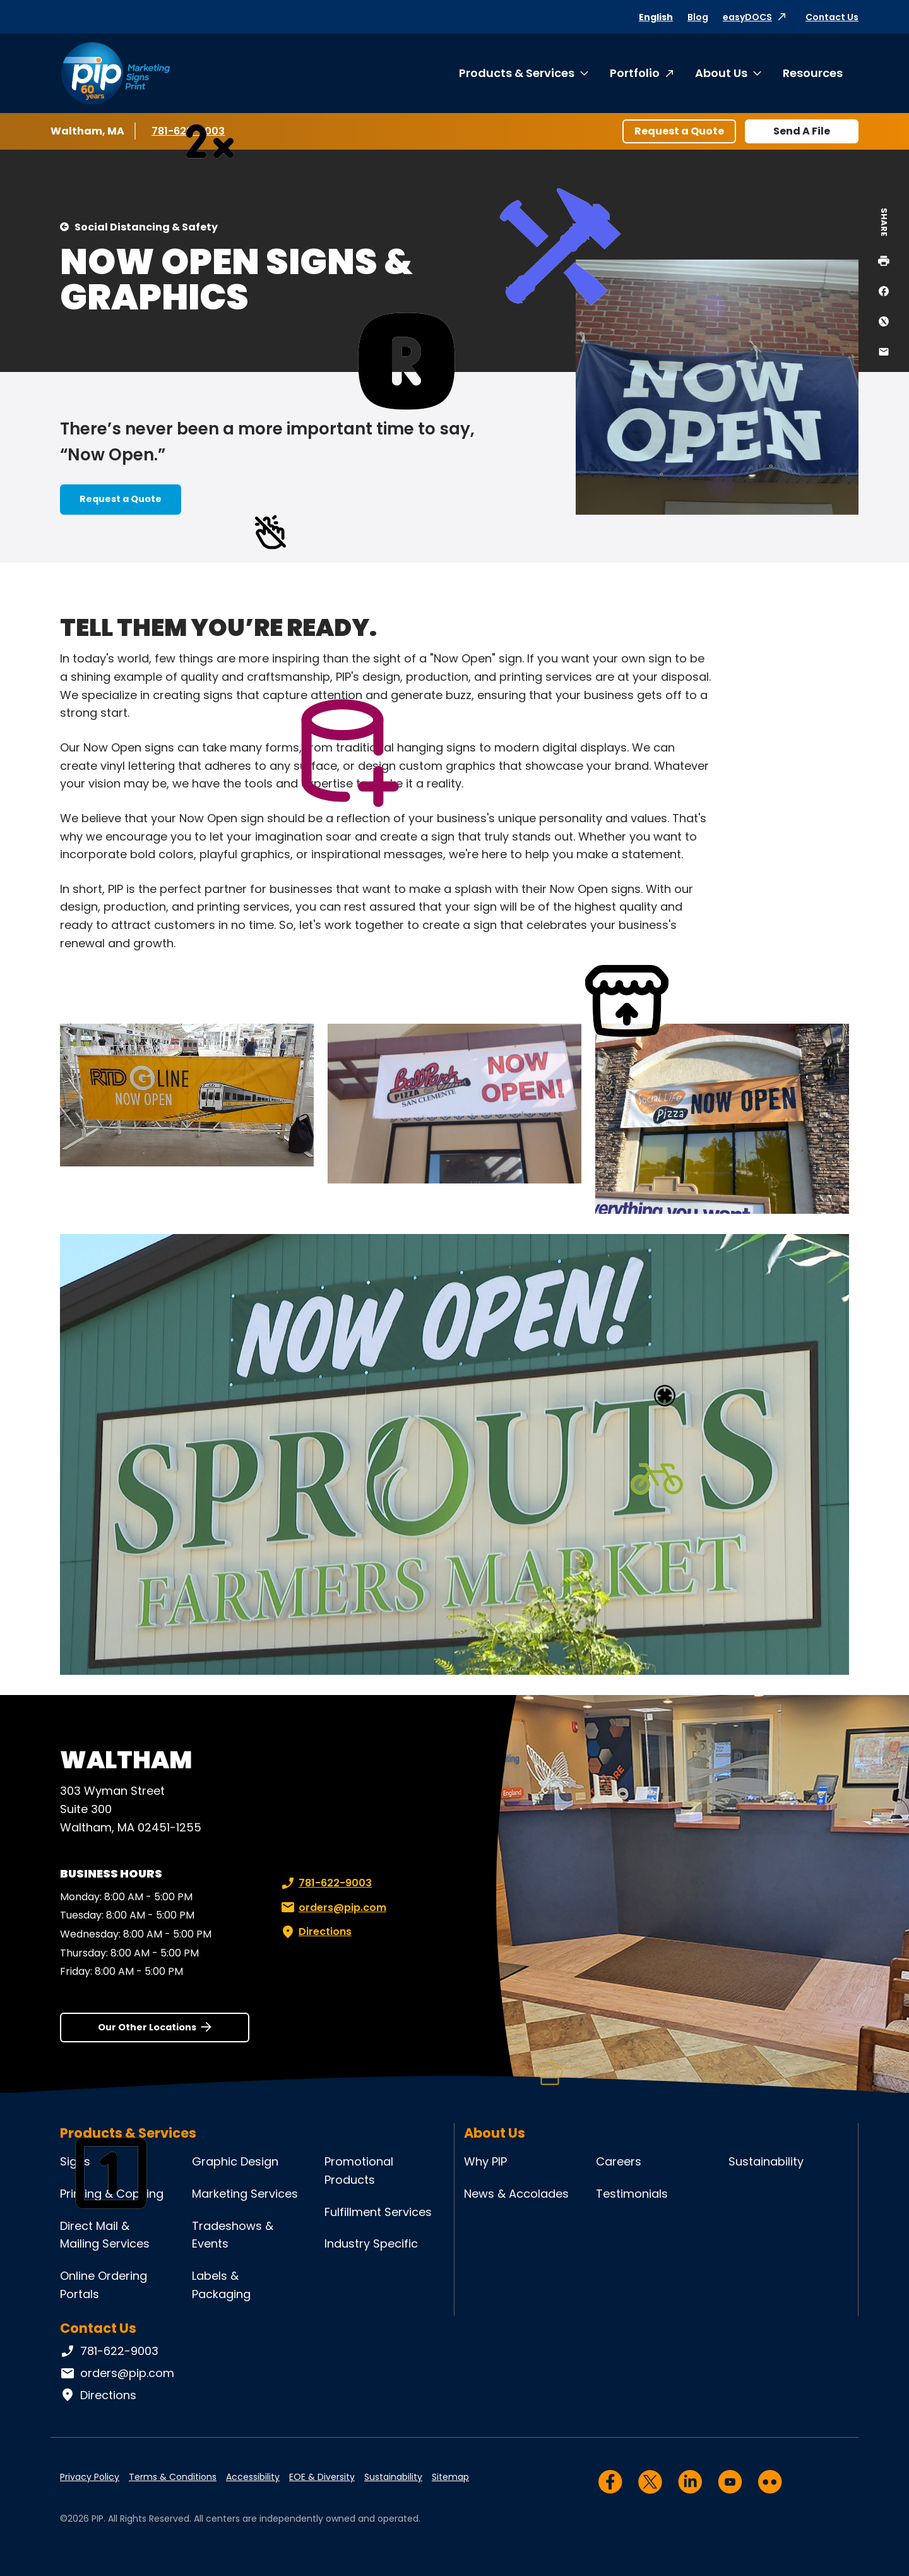  Describe the element at coordinates (627, 999) in the screenshot. I see `visit itch.io game marketplace` at that location.